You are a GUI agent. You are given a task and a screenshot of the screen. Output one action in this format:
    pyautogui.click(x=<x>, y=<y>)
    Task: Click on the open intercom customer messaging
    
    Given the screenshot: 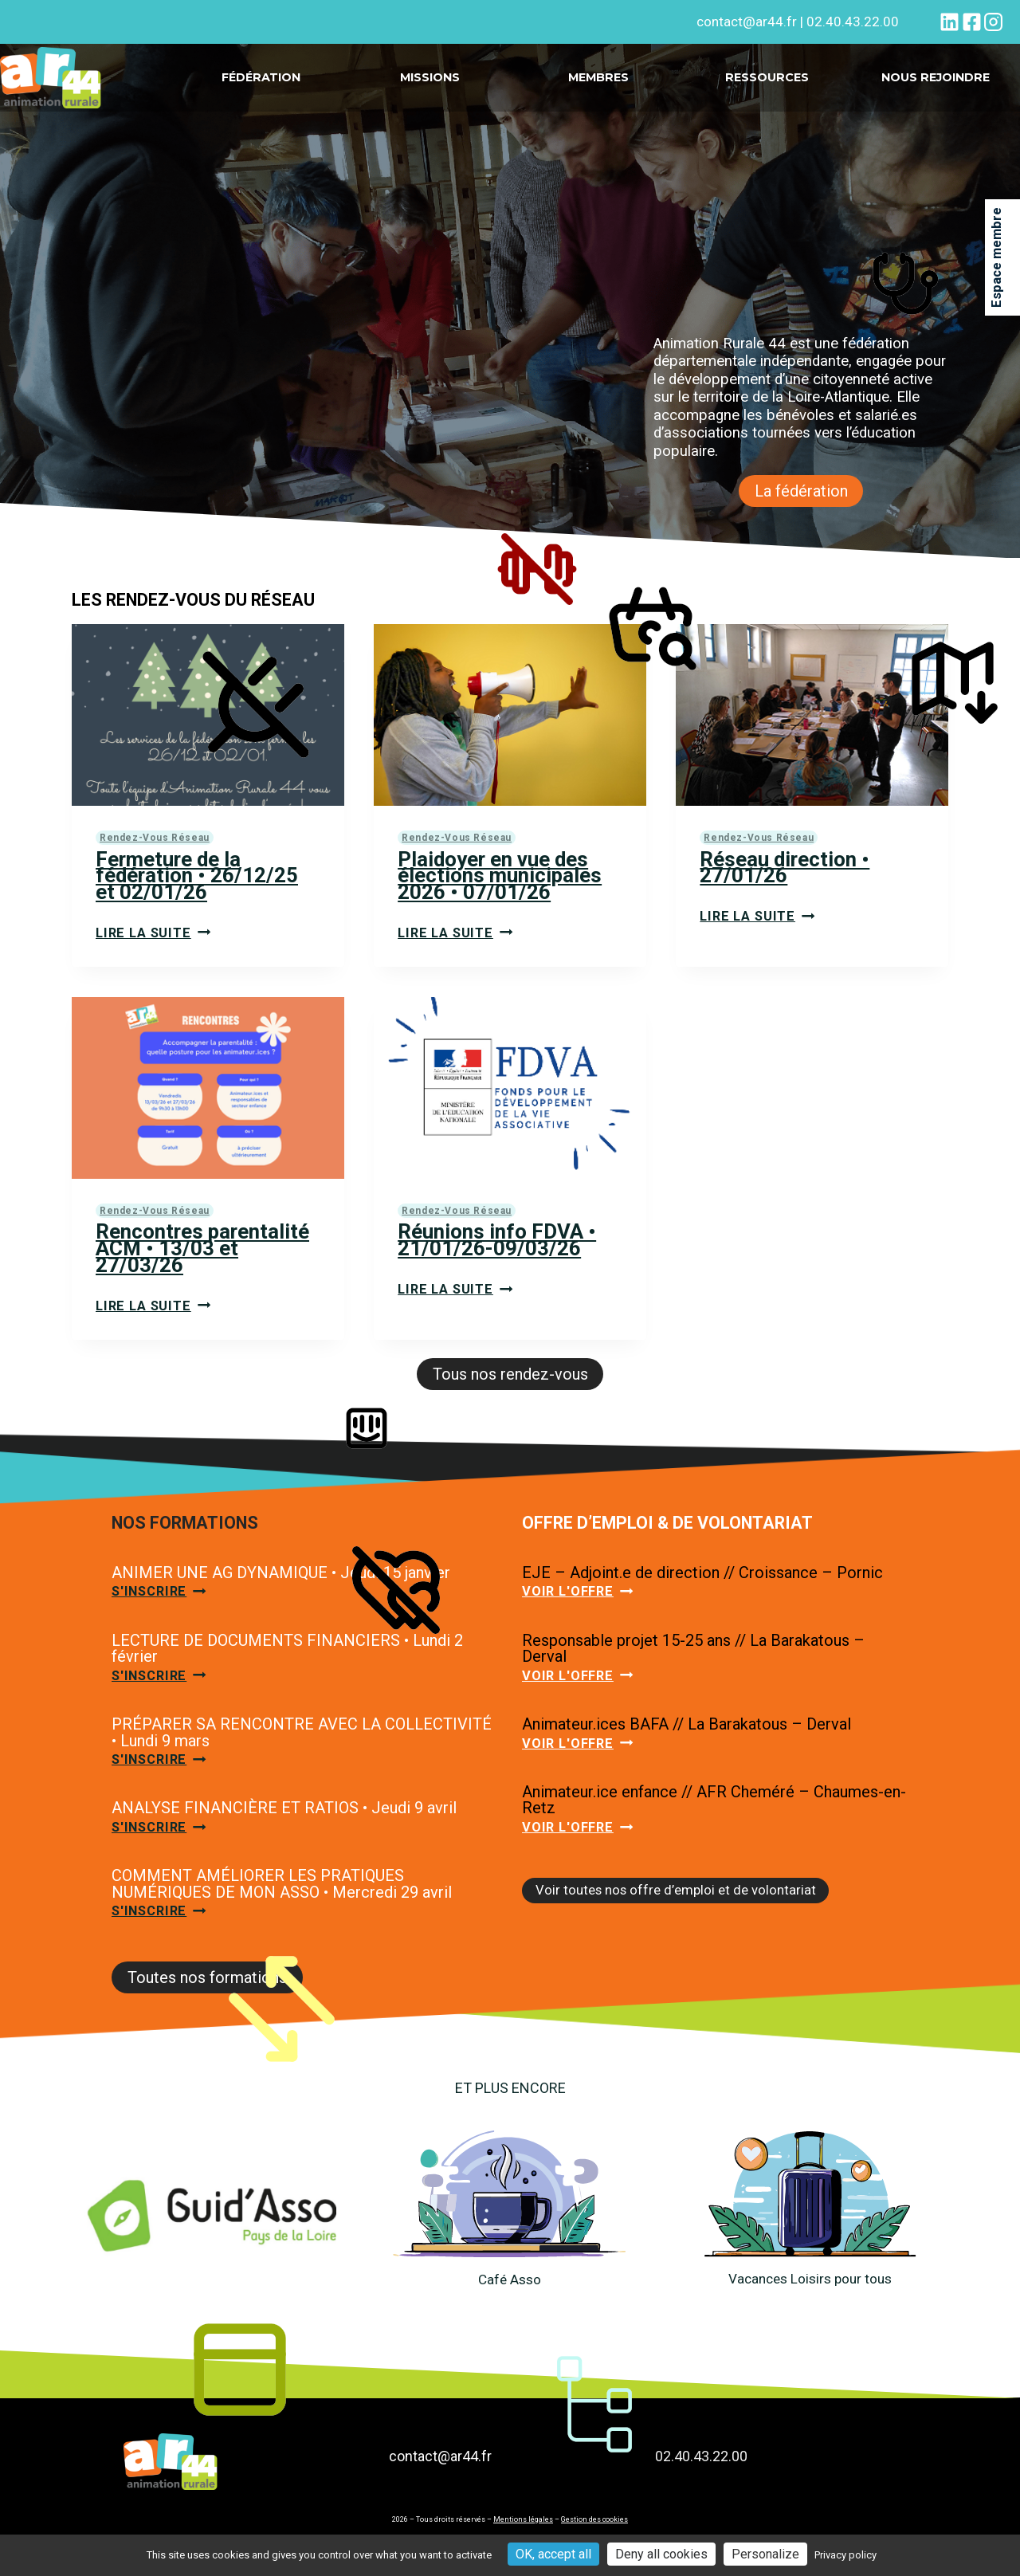 What is the action you would take?
    pyautogui.click(x=367, y=1428)
    